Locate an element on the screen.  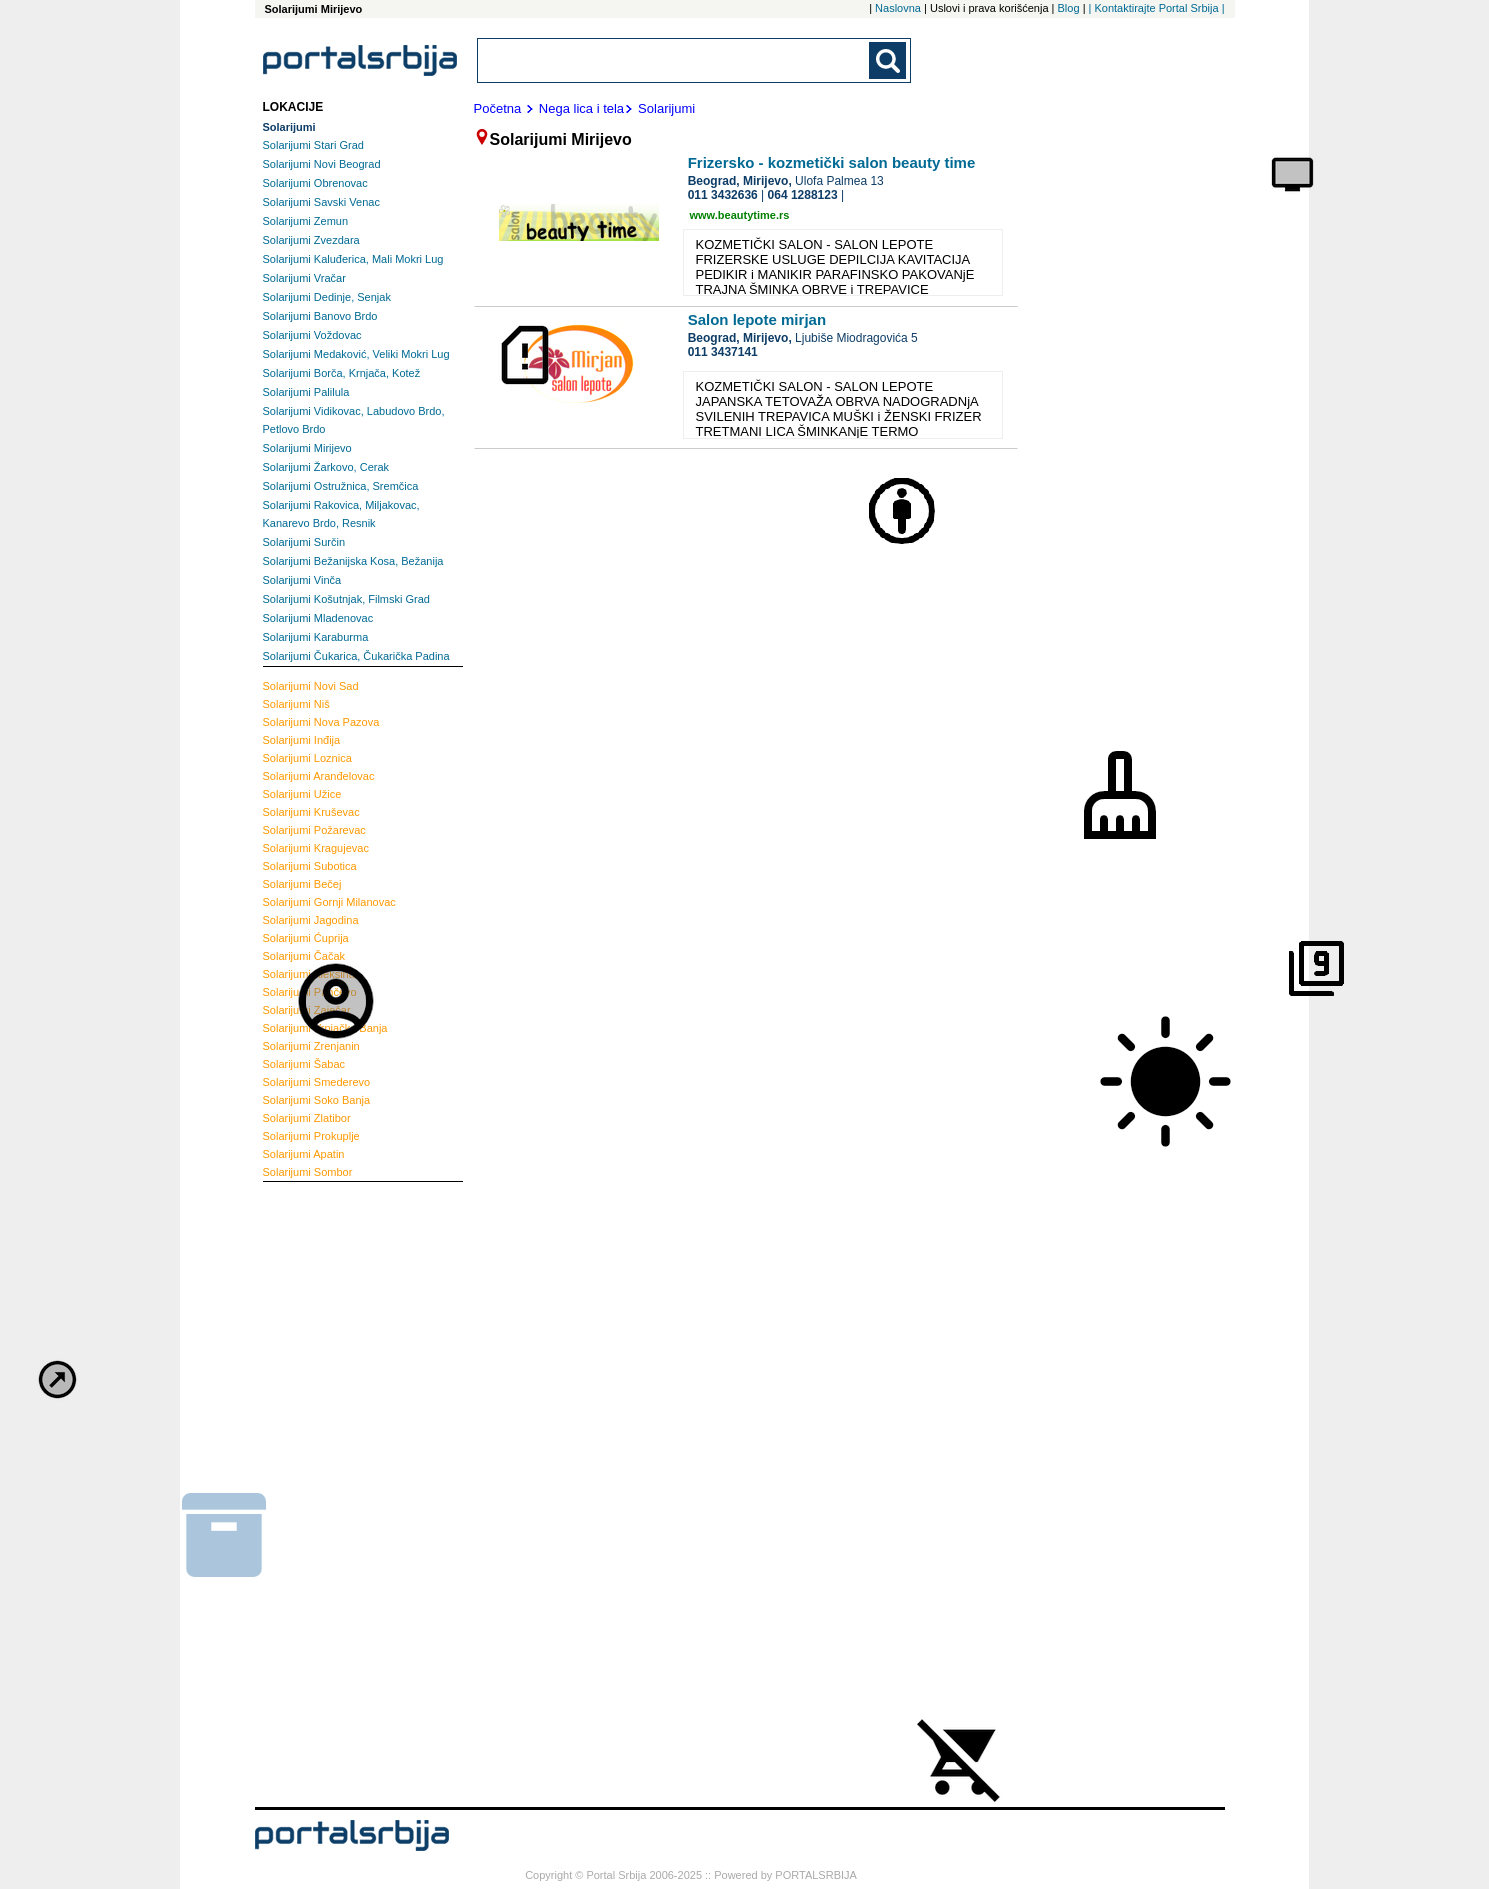
indicates 9 items or layers stacked is located at coordinates (1316, 968).